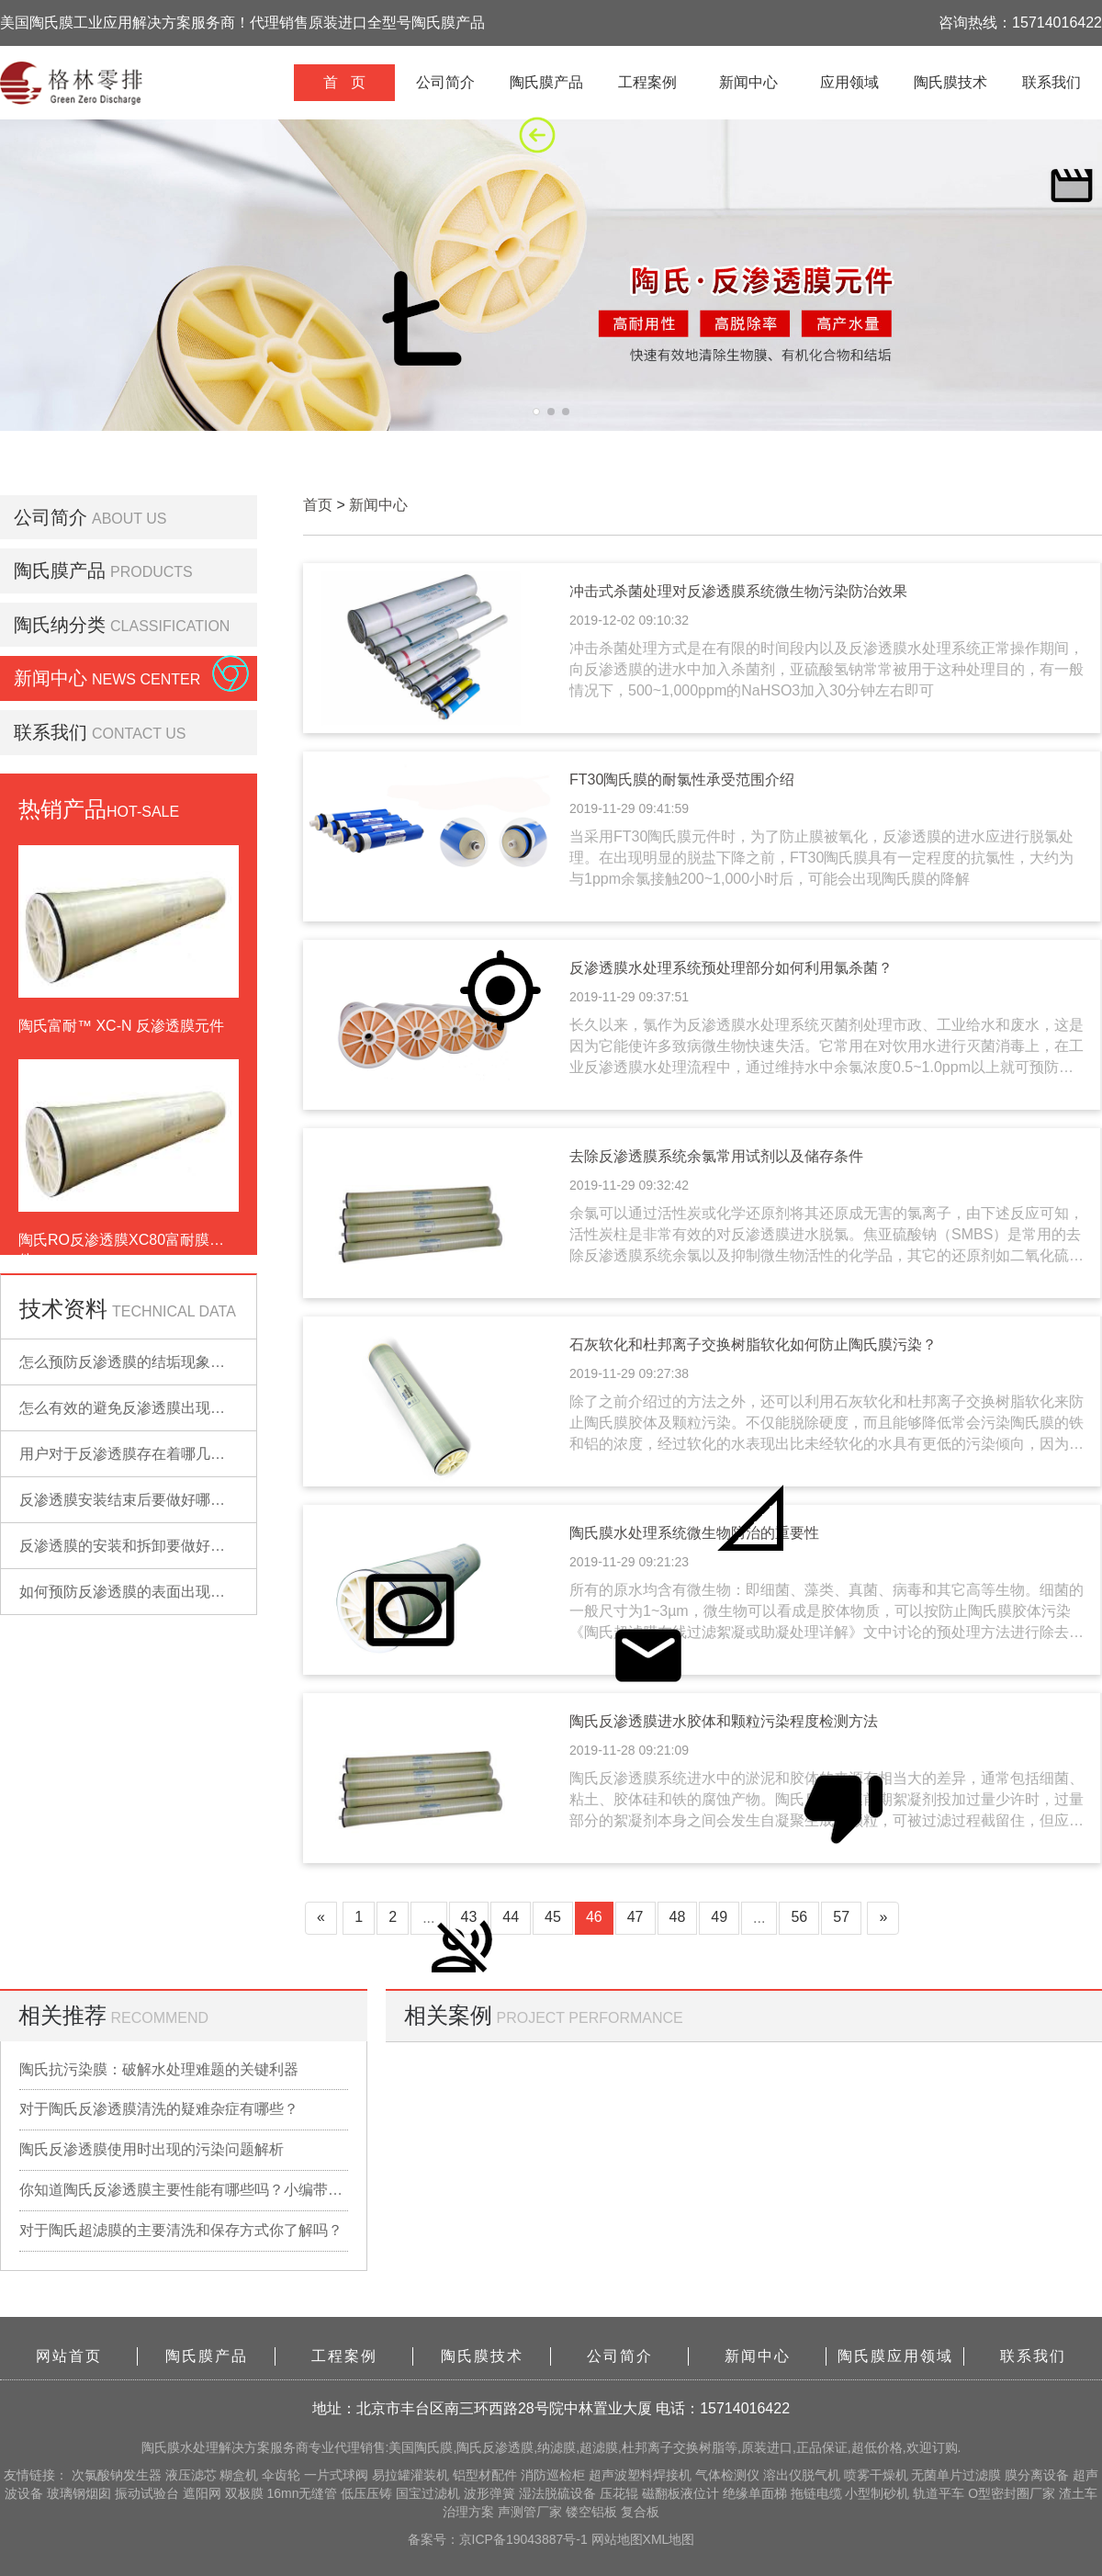 The width and height of the screenshot is (1102, 2576). Describe the element at coordinates (537, 135) in the screenshot. I see `go back to the previous screen` at that location.